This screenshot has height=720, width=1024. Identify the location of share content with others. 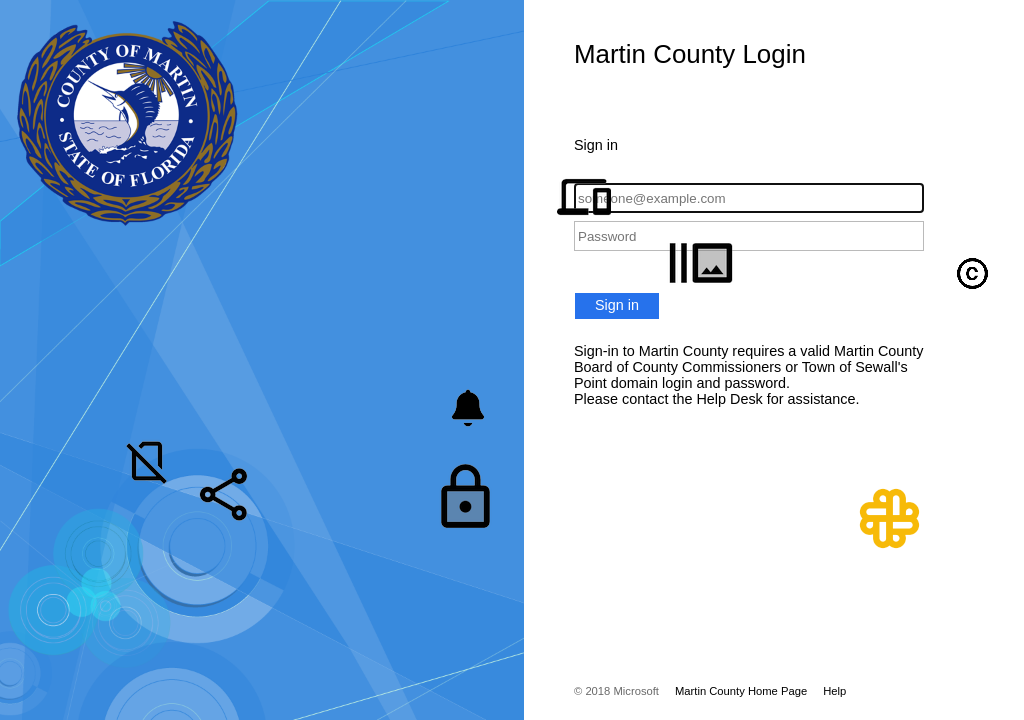
(223, 494).